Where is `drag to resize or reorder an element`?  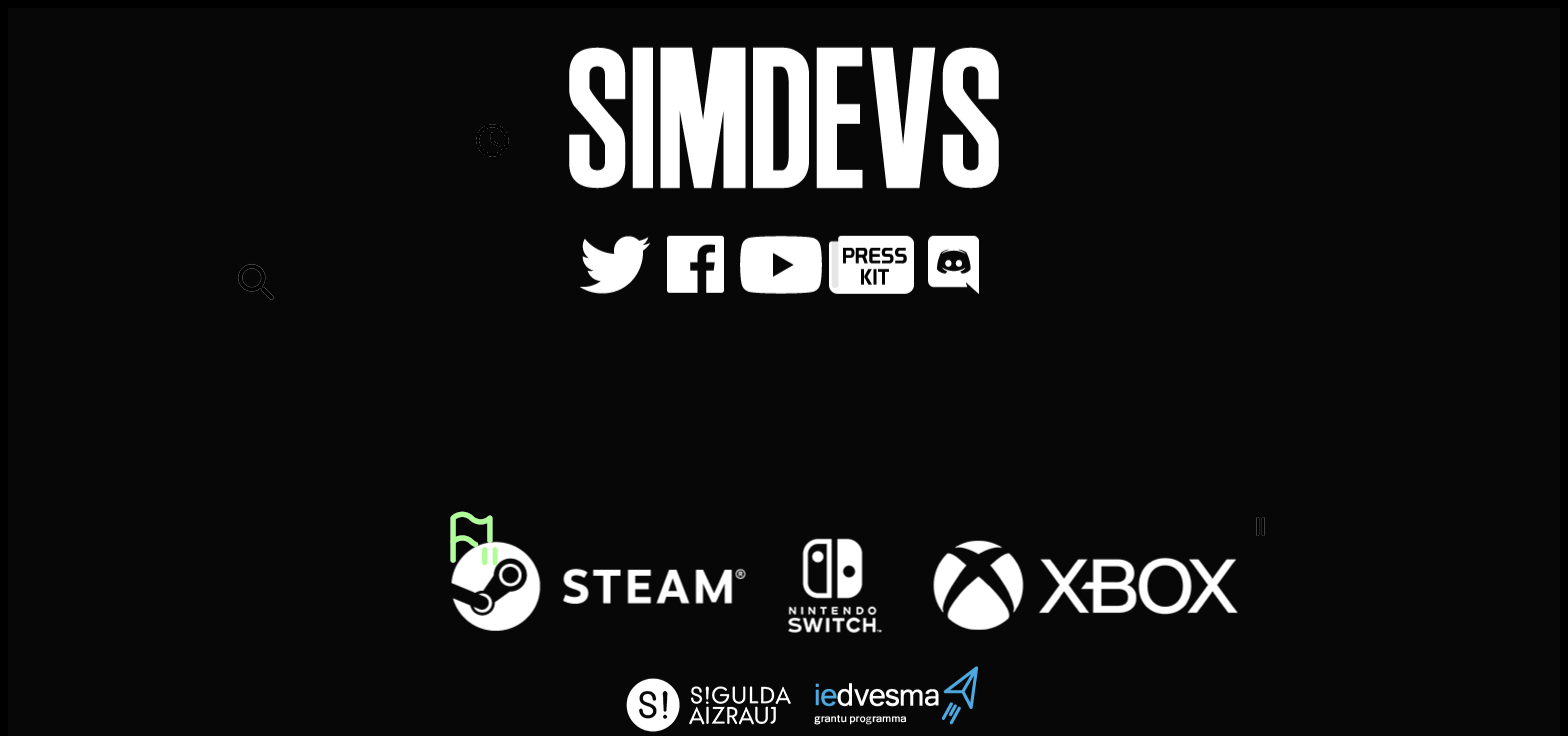 drag to resize or reorder an element is located at coordinates (1260, 526).